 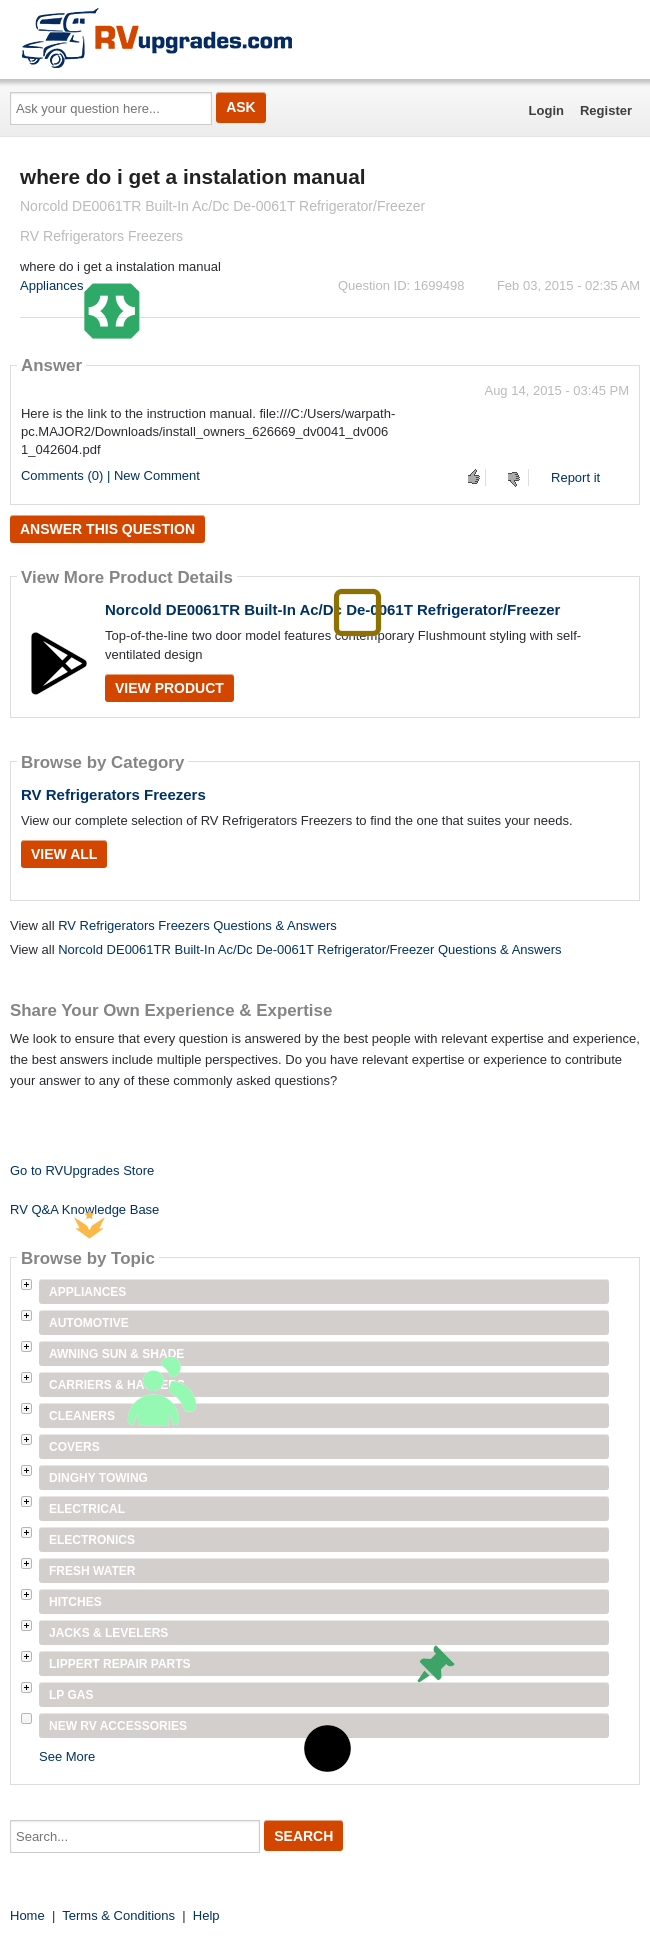 I want to click on open google play store, so click(x=53, y=663).